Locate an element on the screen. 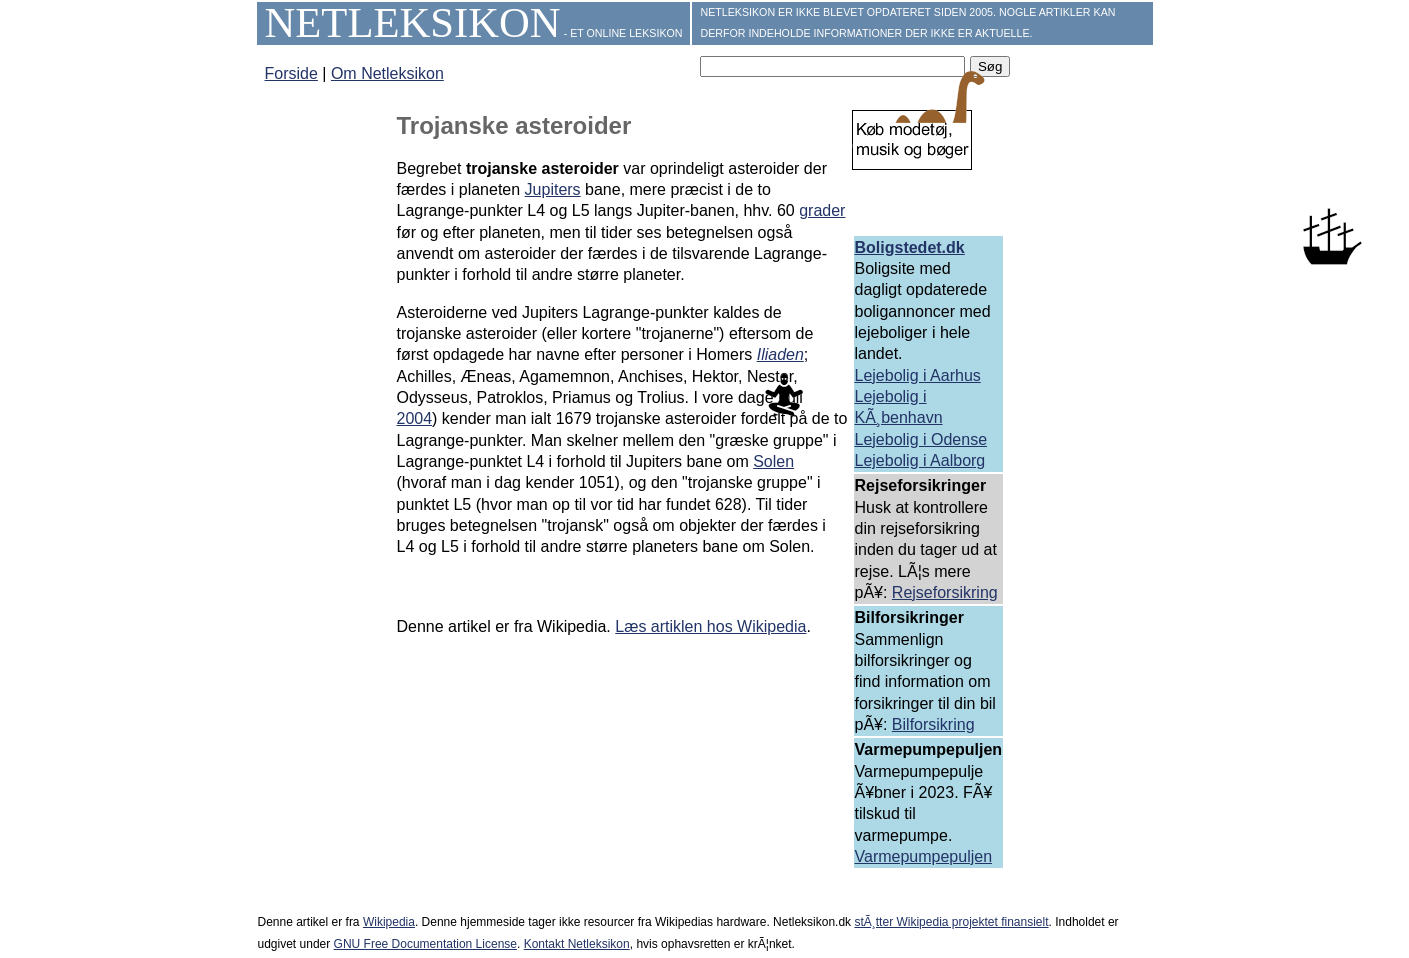  access naval or ship-related game content is located at coordinates (1332, 238).